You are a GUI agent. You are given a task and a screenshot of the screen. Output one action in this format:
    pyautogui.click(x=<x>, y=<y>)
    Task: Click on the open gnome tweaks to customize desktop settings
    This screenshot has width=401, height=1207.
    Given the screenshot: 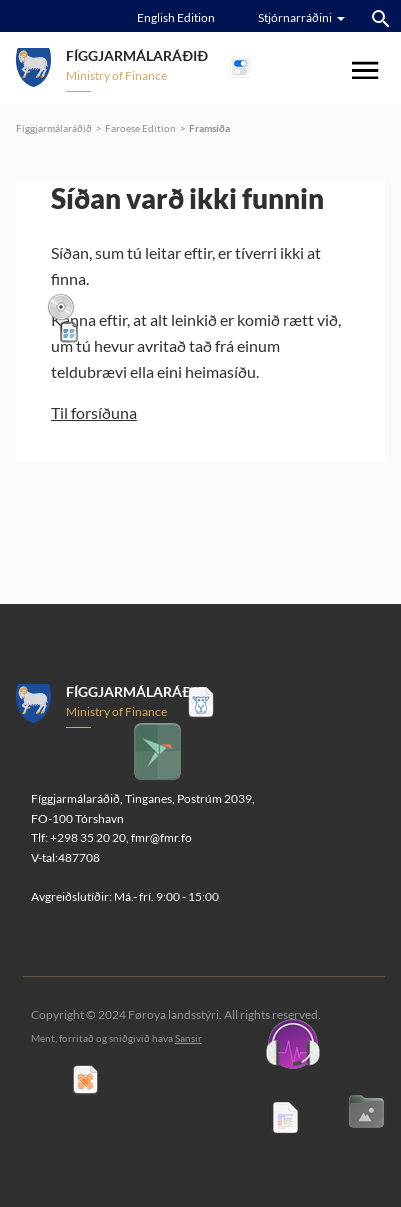 What is the action you would take?
    pyautogui.click(x=240, y=67)
    